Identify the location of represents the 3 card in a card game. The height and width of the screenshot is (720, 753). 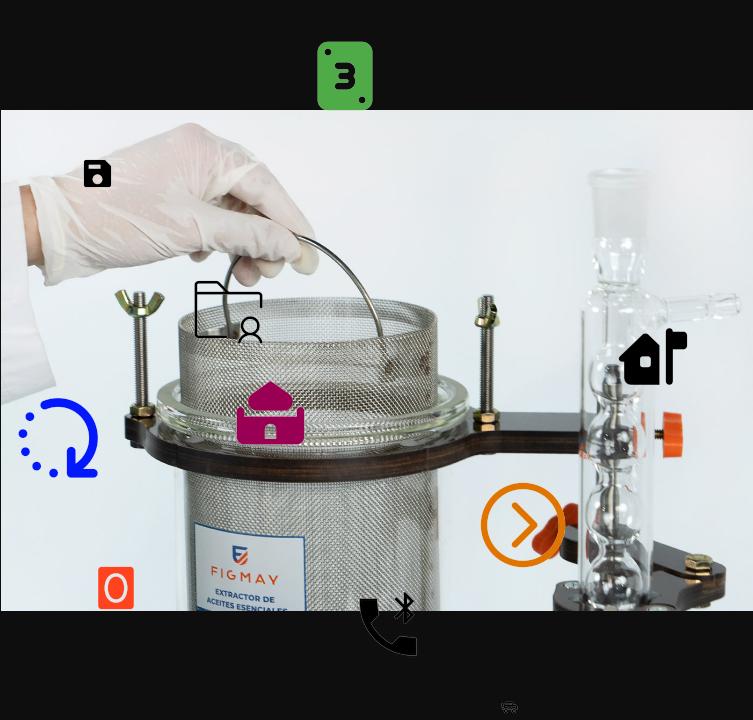
(345, 76).